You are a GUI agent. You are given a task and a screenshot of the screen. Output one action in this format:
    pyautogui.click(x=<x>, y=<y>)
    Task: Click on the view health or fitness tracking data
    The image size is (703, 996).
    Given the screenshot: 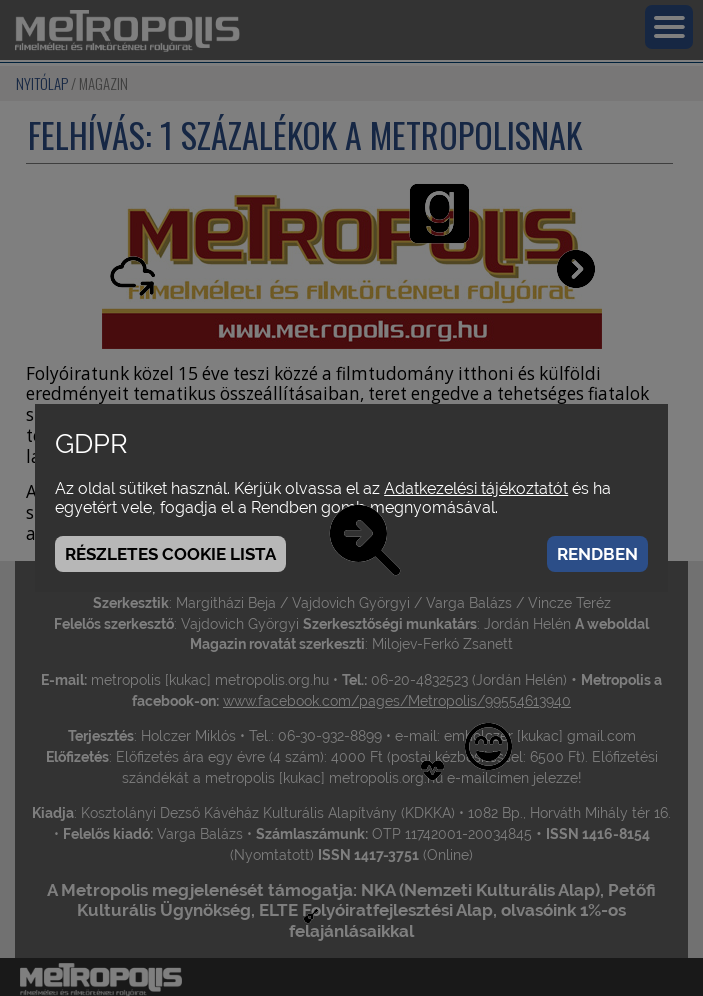 What is the action you would take?
    pyautogui.click(x=432, y=770)
    